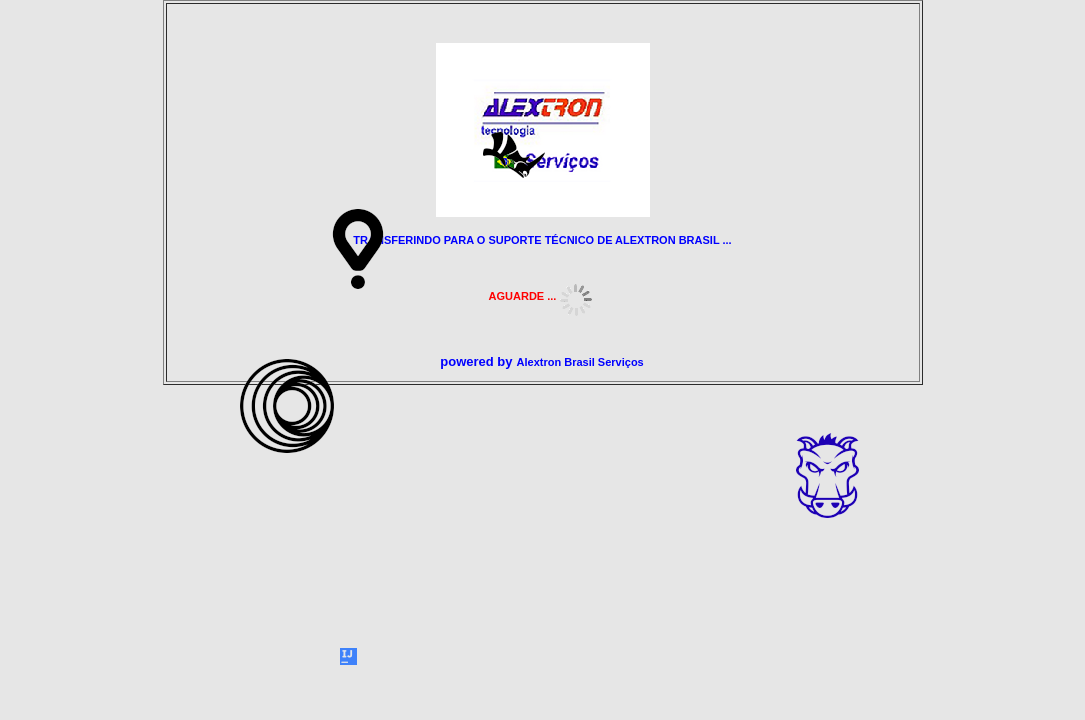  What do you see at coordinates (348, 656) in the screenshot?
I see `open IntelliJ IDEA application` at bounding box center [348, 656].